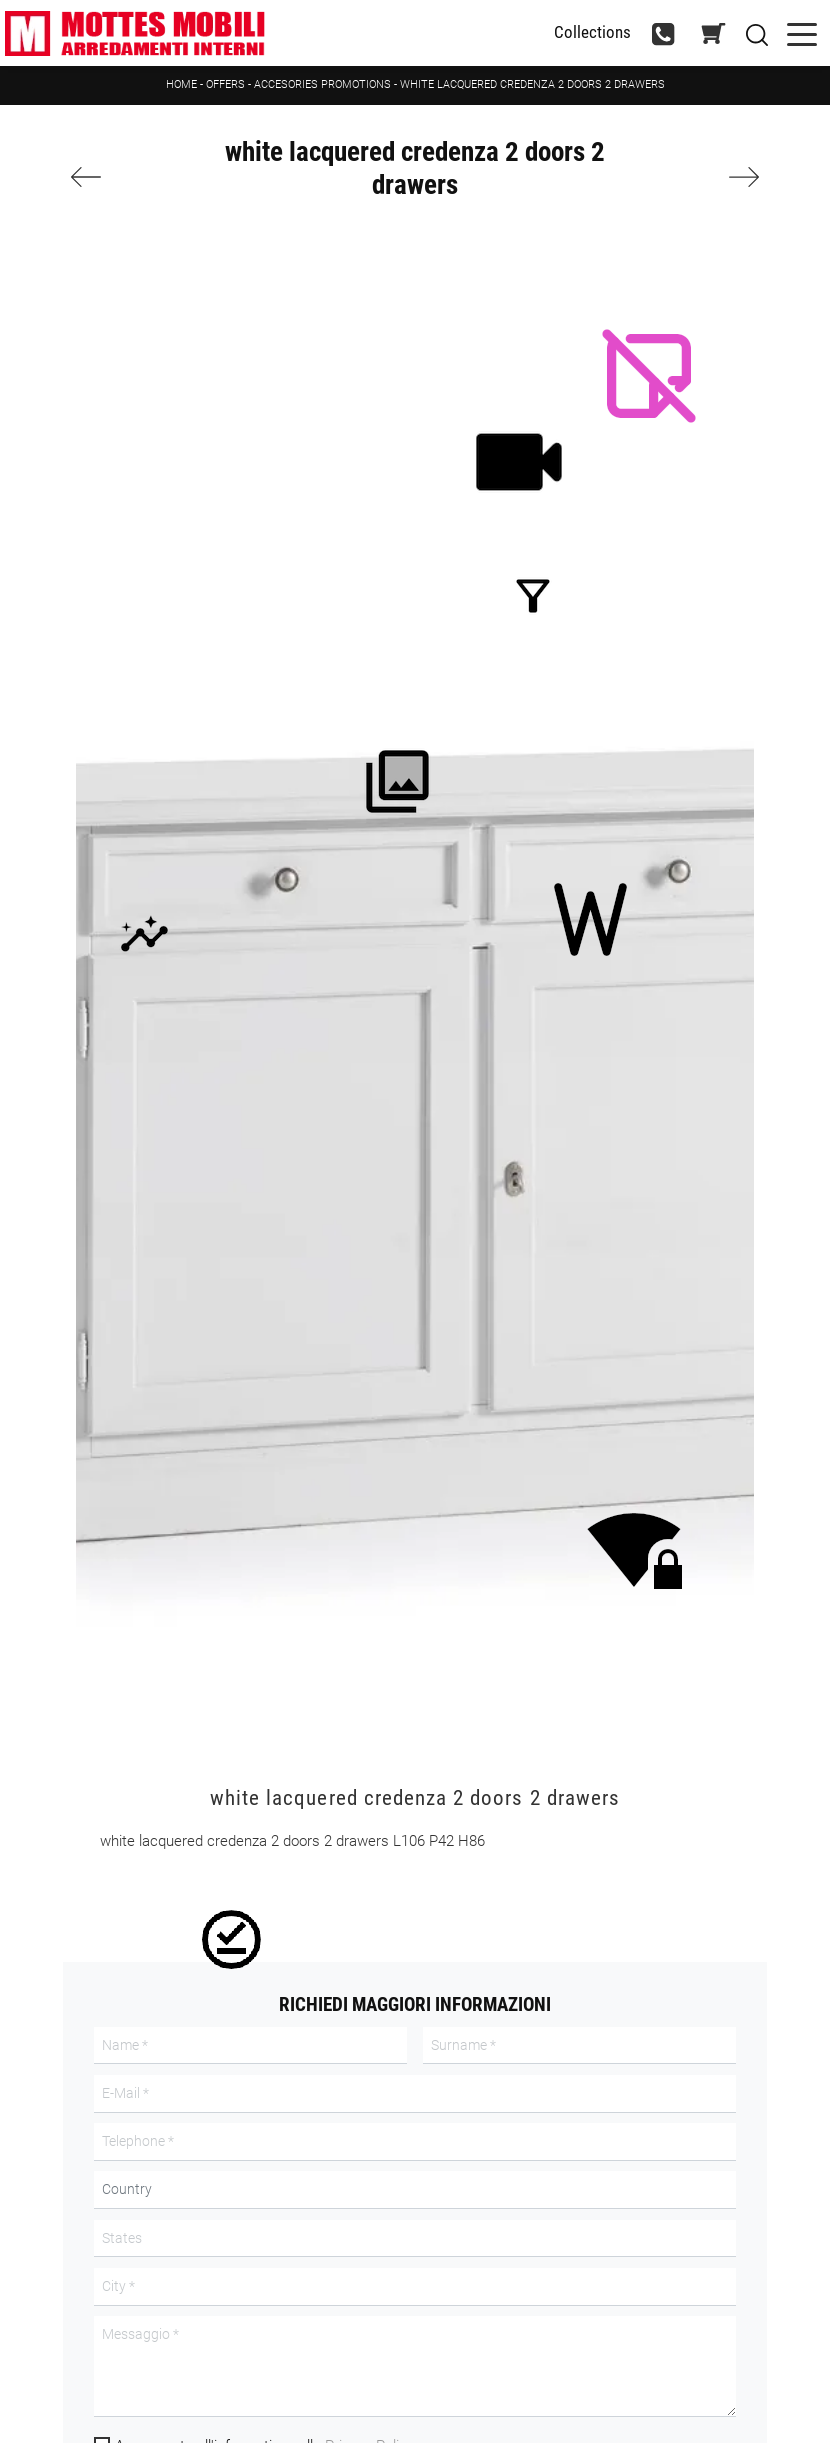 This screenshot has height=2443, width=830. I want to click on view analytics and performance insights, so click(144, 934).